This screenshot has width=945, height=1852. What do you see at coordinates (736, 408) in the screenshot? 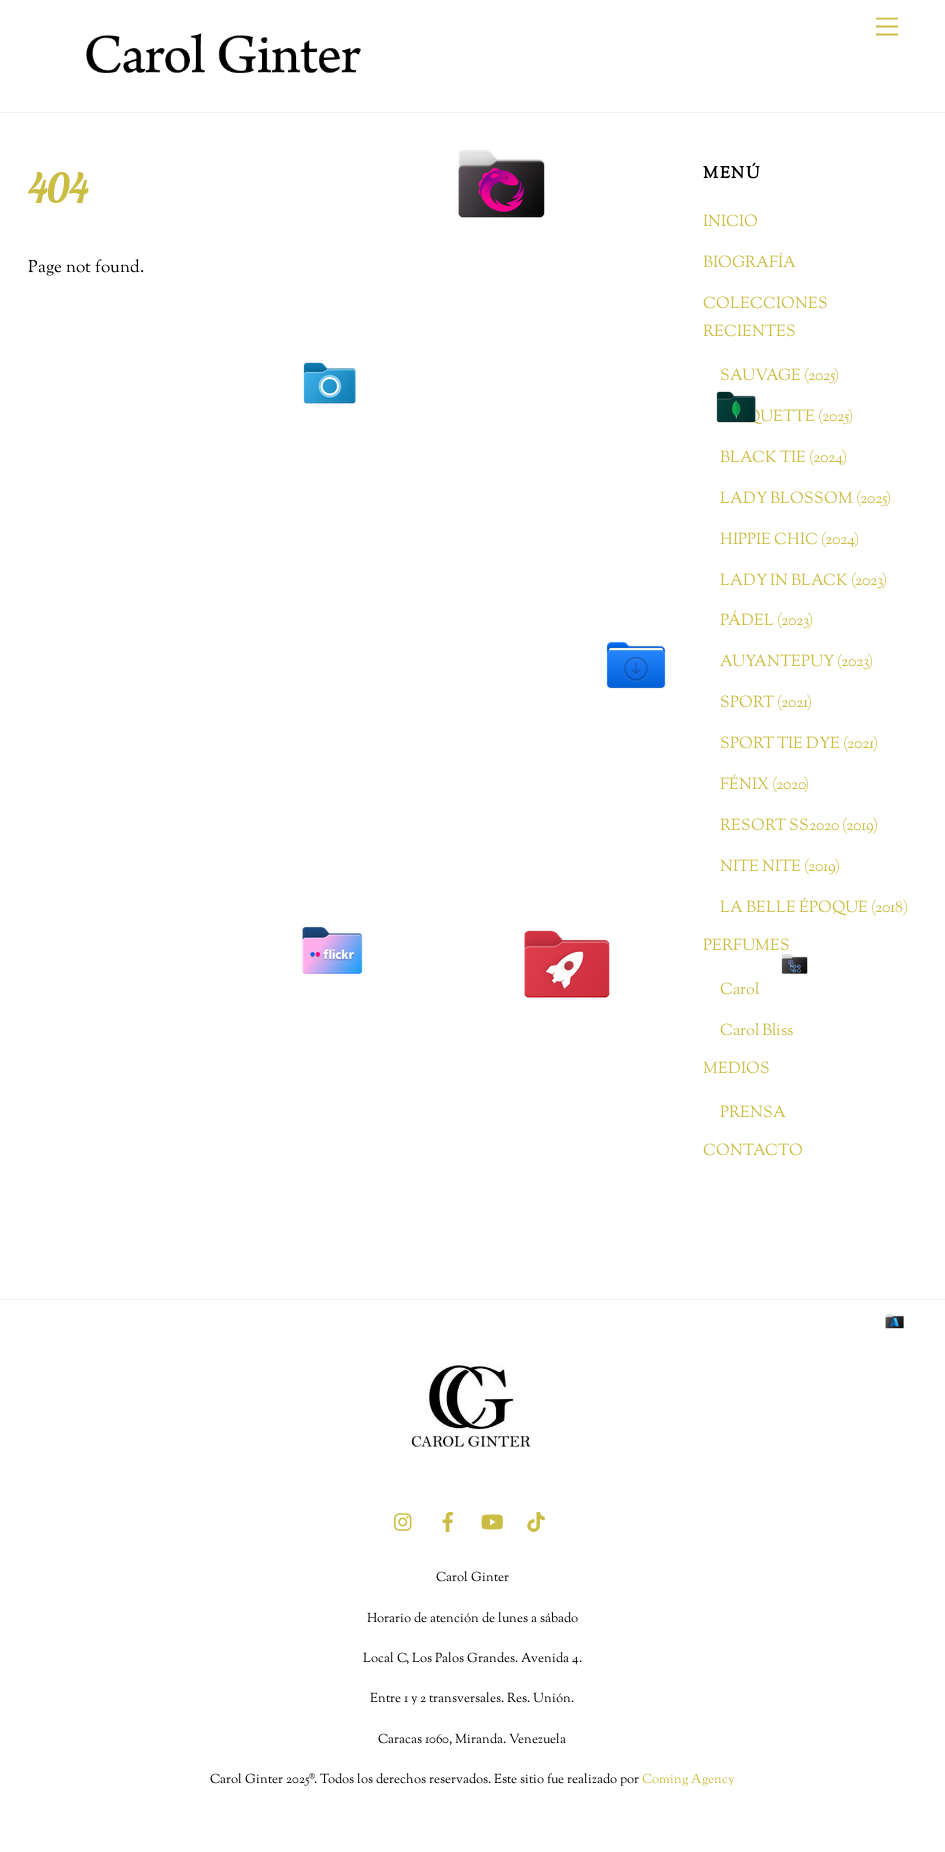
I see `open mongodb database files folder` at bounding box center [736, 408].